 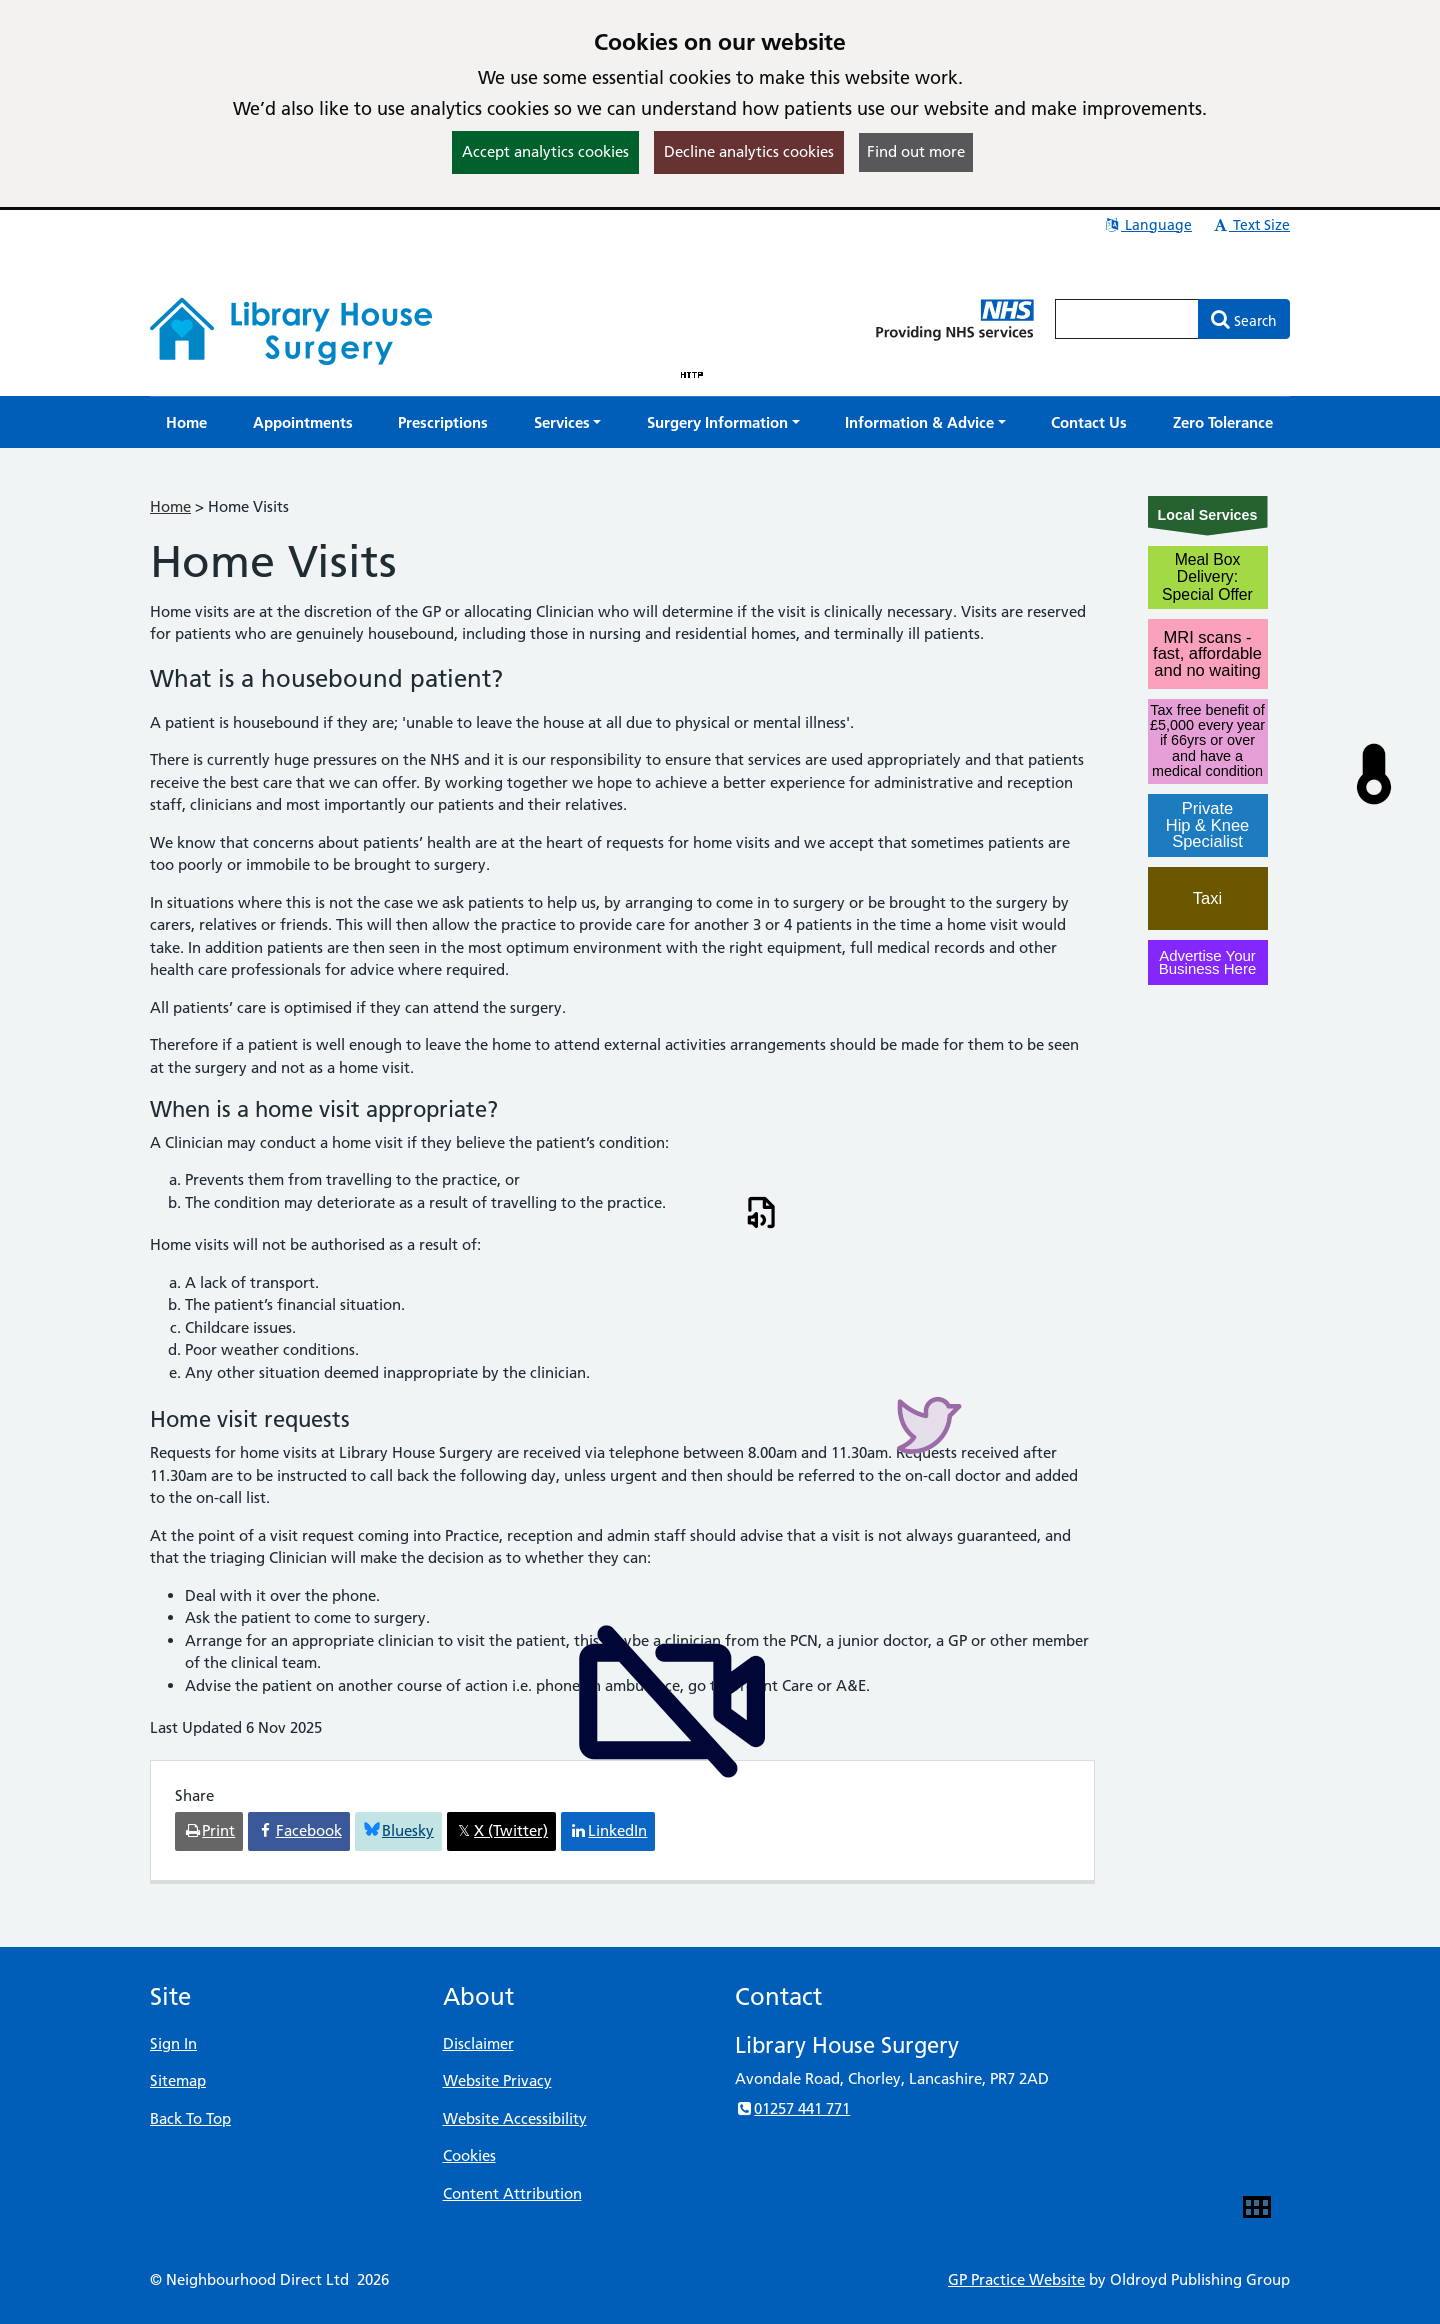 I want to click on open an audio file, so click(x=761, y=1212).